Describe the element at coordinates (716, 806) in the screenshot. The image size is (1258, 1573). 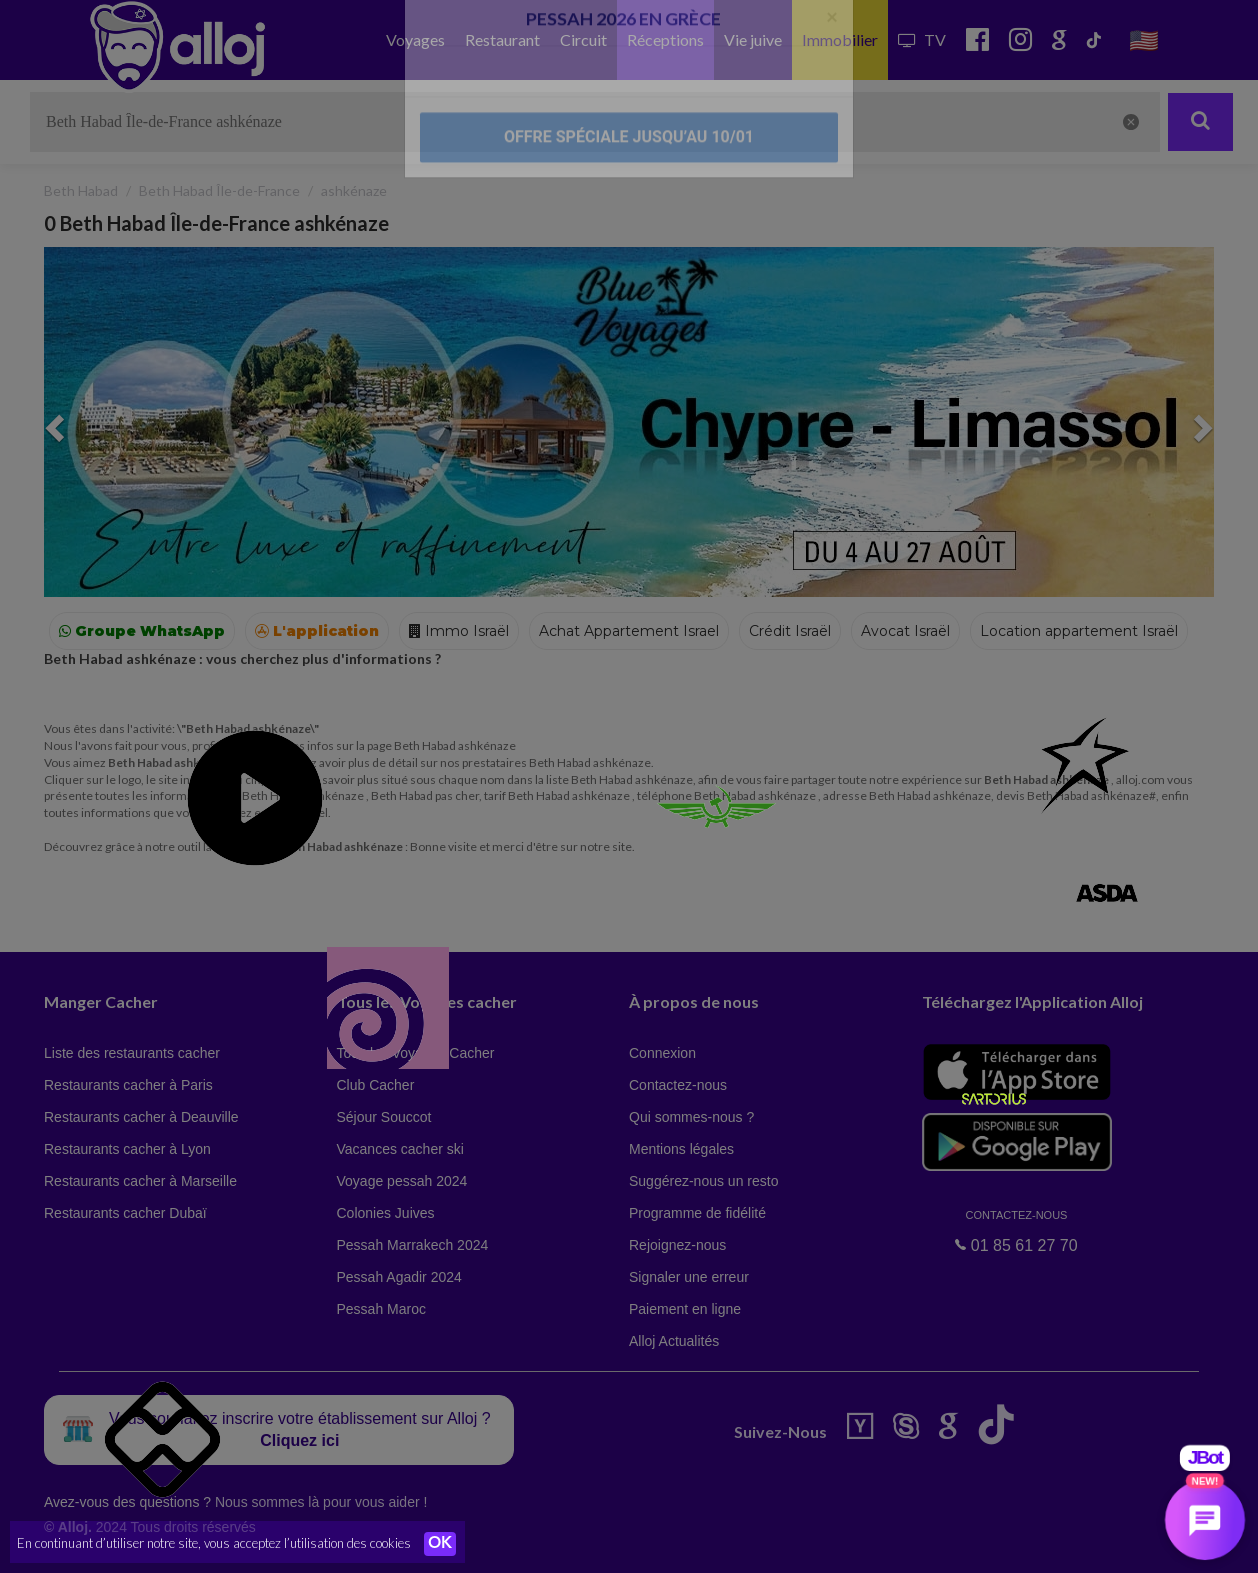
I see `aeroflot airline logo` at that location.